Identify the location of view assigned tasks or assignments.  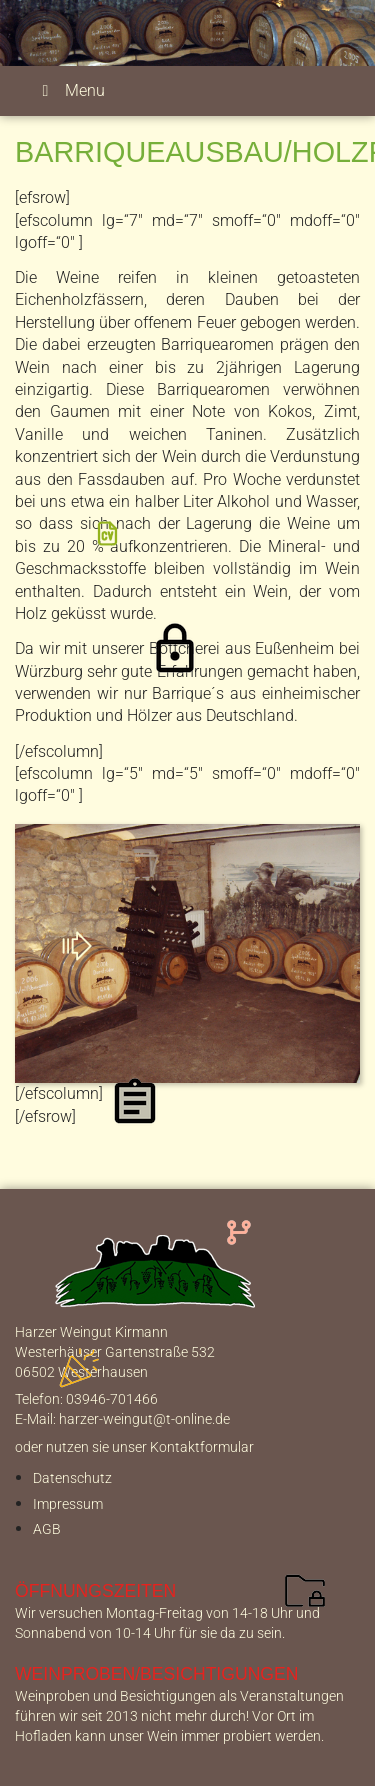
(135, 1103).